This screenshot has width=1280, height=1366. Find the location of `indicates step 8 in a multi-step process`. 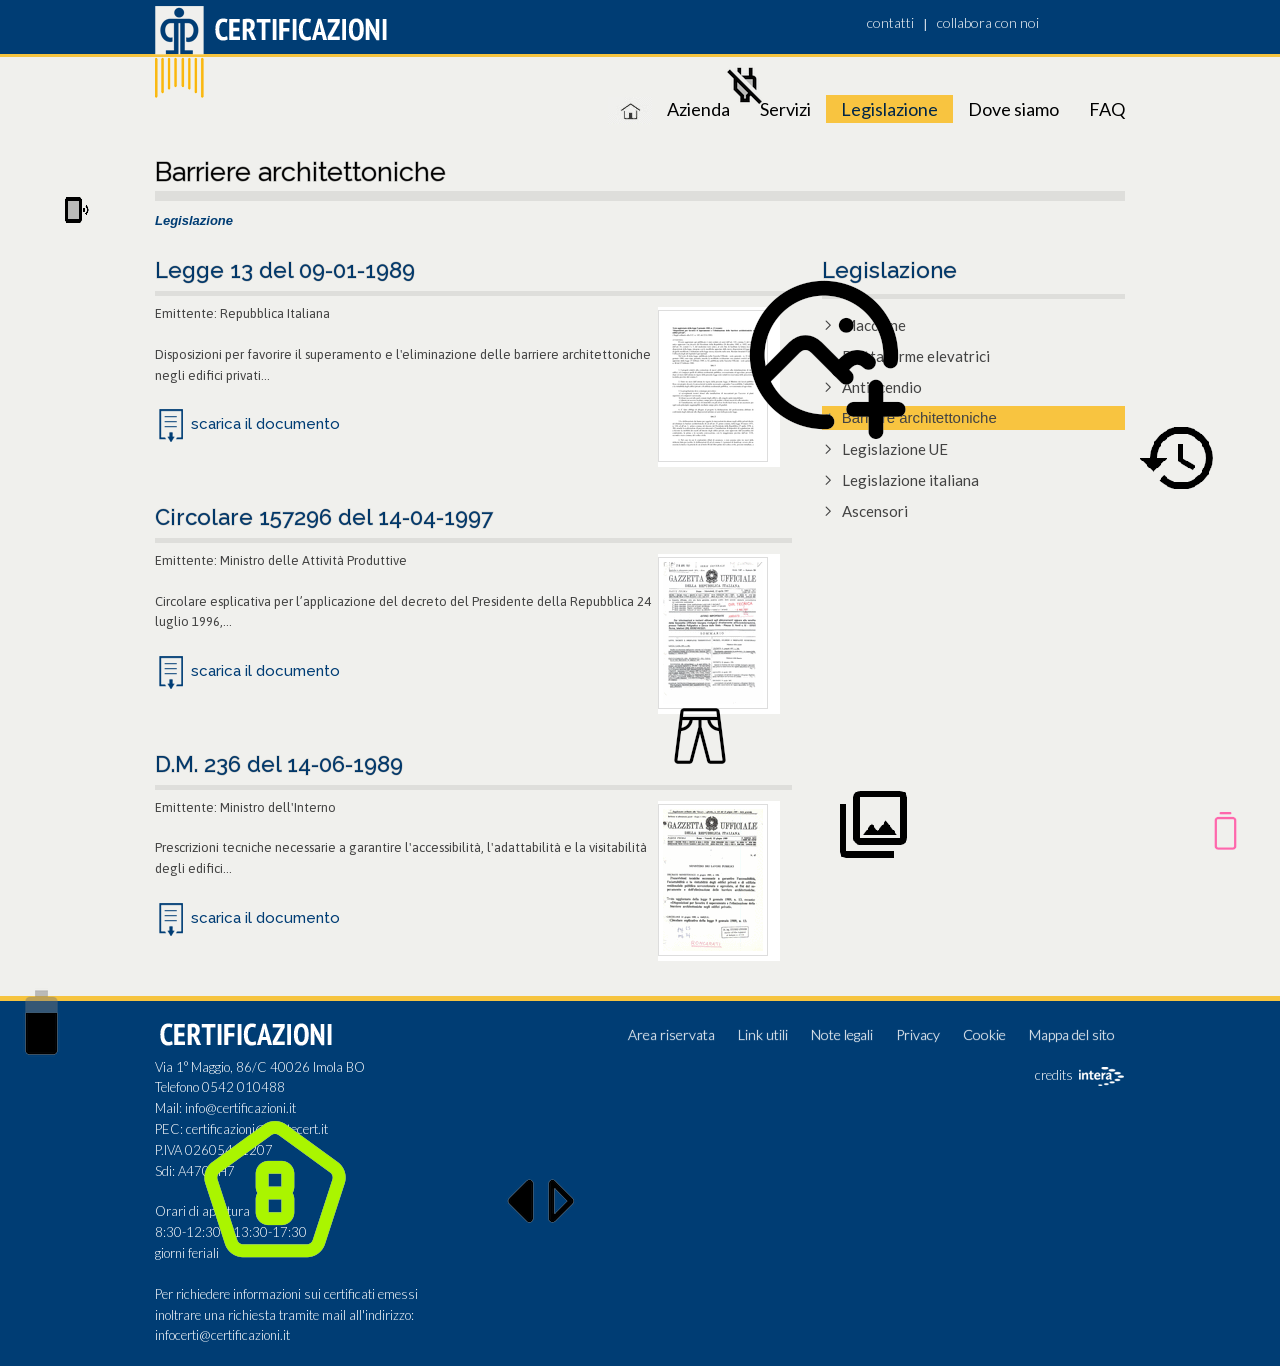

indicates step 8 in a multi-step process is located at coordinates (275, 1193).